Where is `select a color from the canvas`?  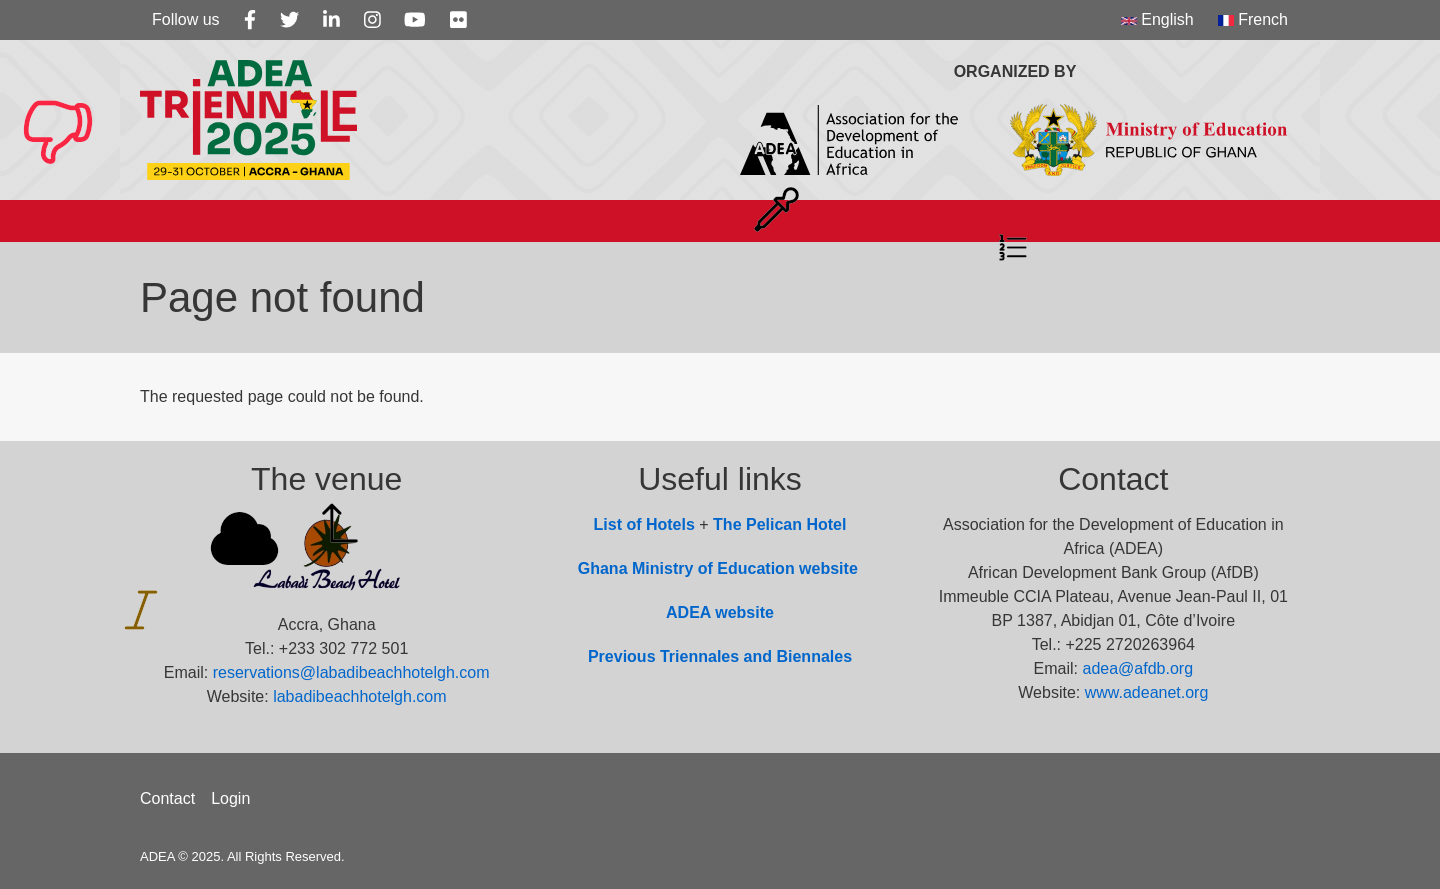
select a color from the canvas is located at coordinates (776, 209).